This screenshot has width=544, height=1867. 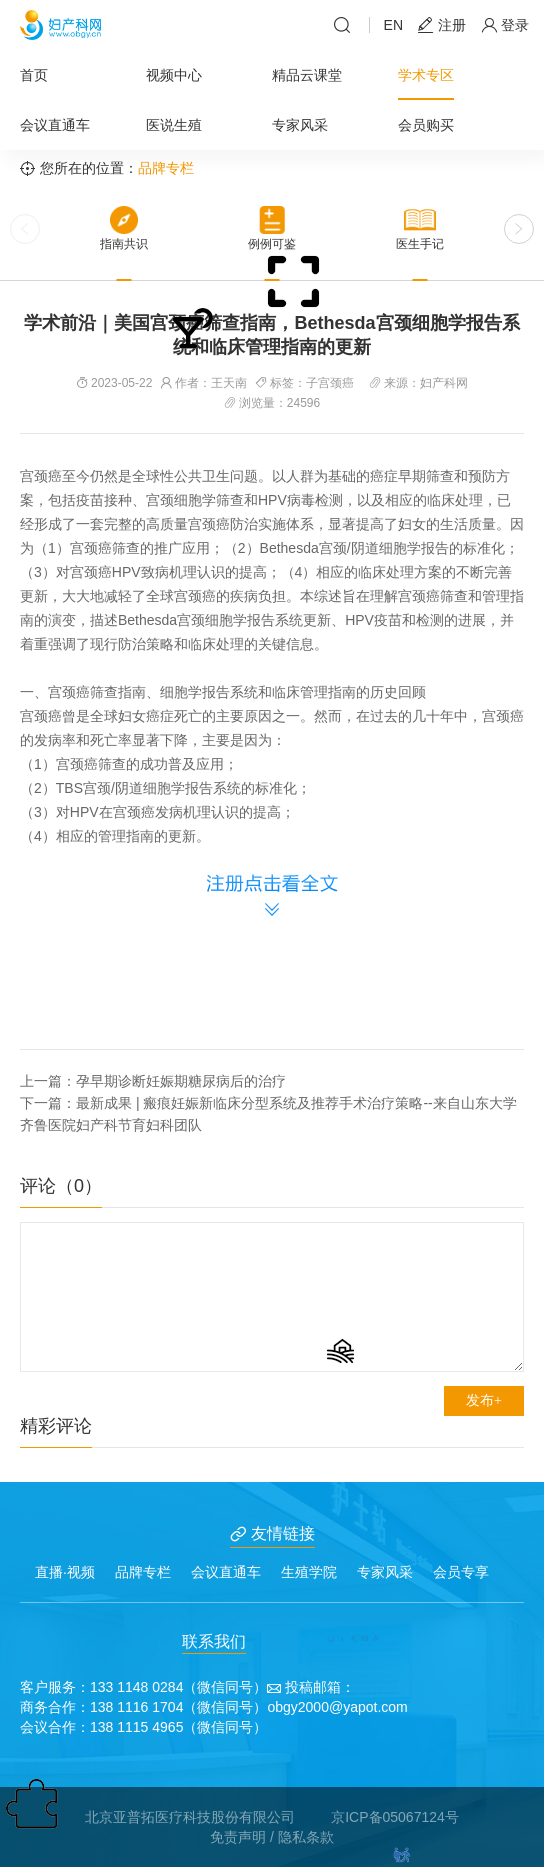 I want to click on browse cocktail recipes or drink menu, so click(x=190, y=330).